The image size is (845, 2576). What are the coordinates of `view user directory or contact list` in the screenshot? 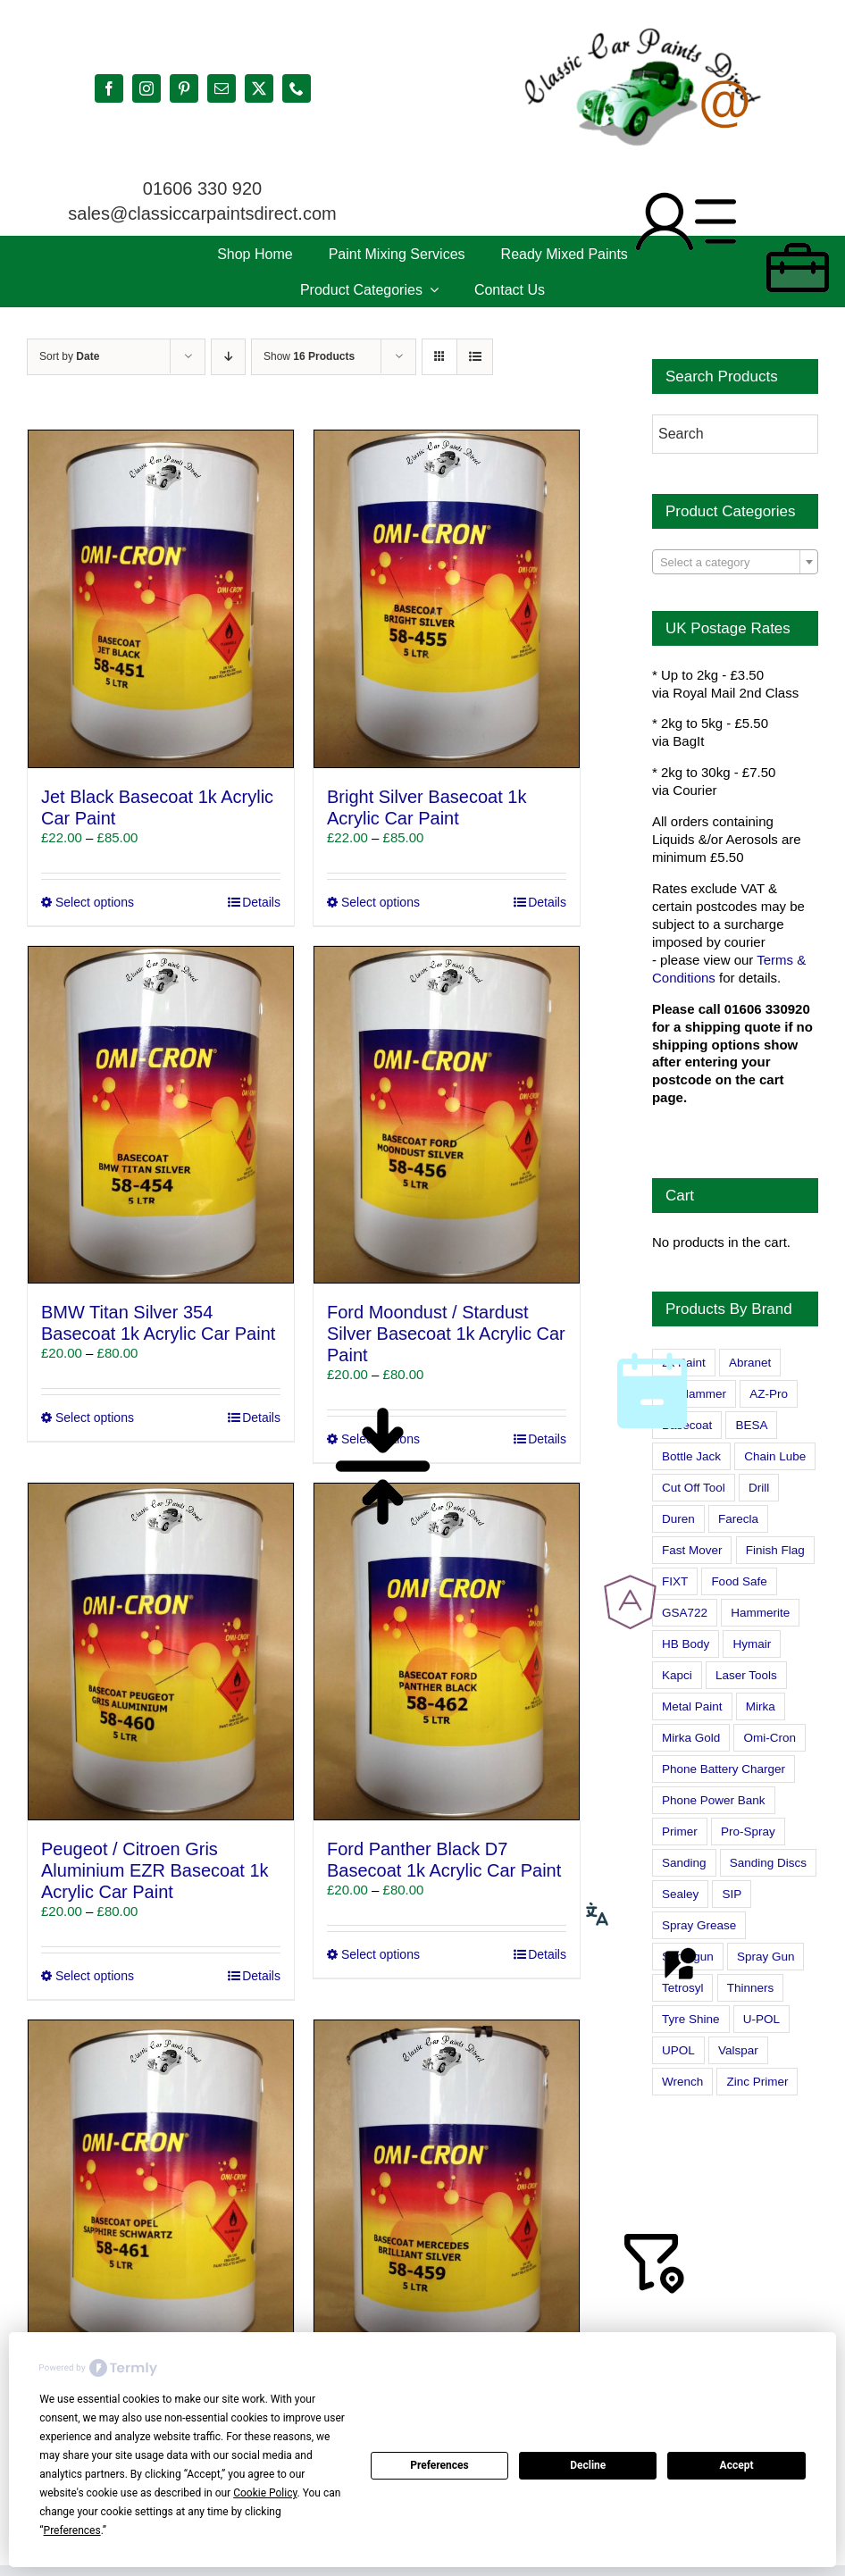 It's located at (684, 222).